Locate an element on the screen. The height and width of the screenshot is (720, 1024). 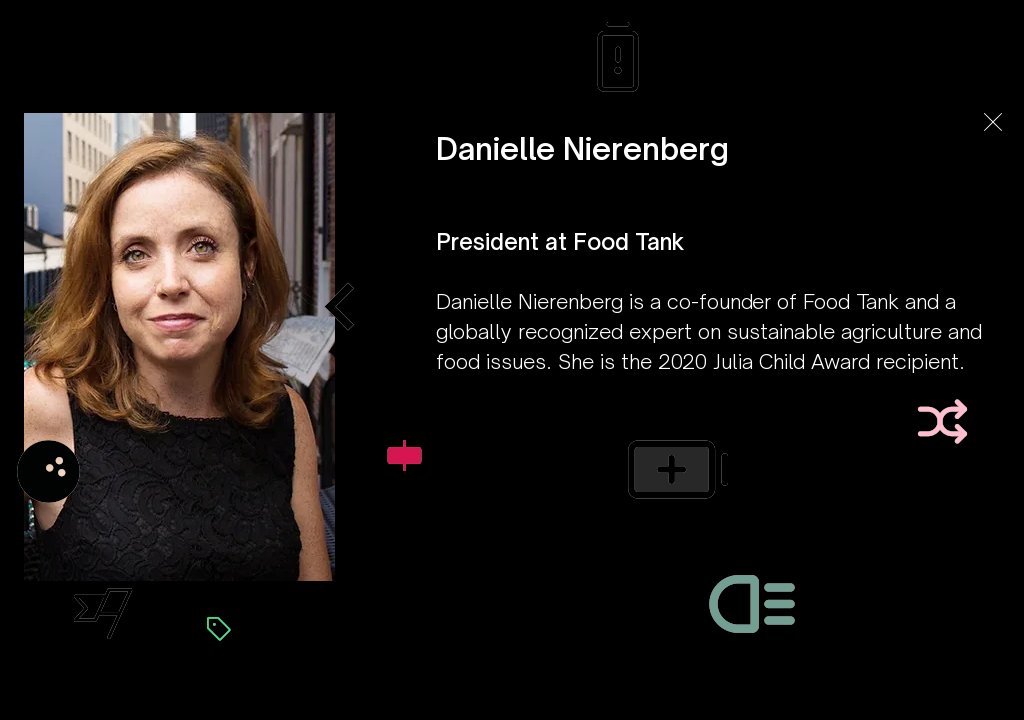
add or extend battery life is located at coordinates (676, 469).